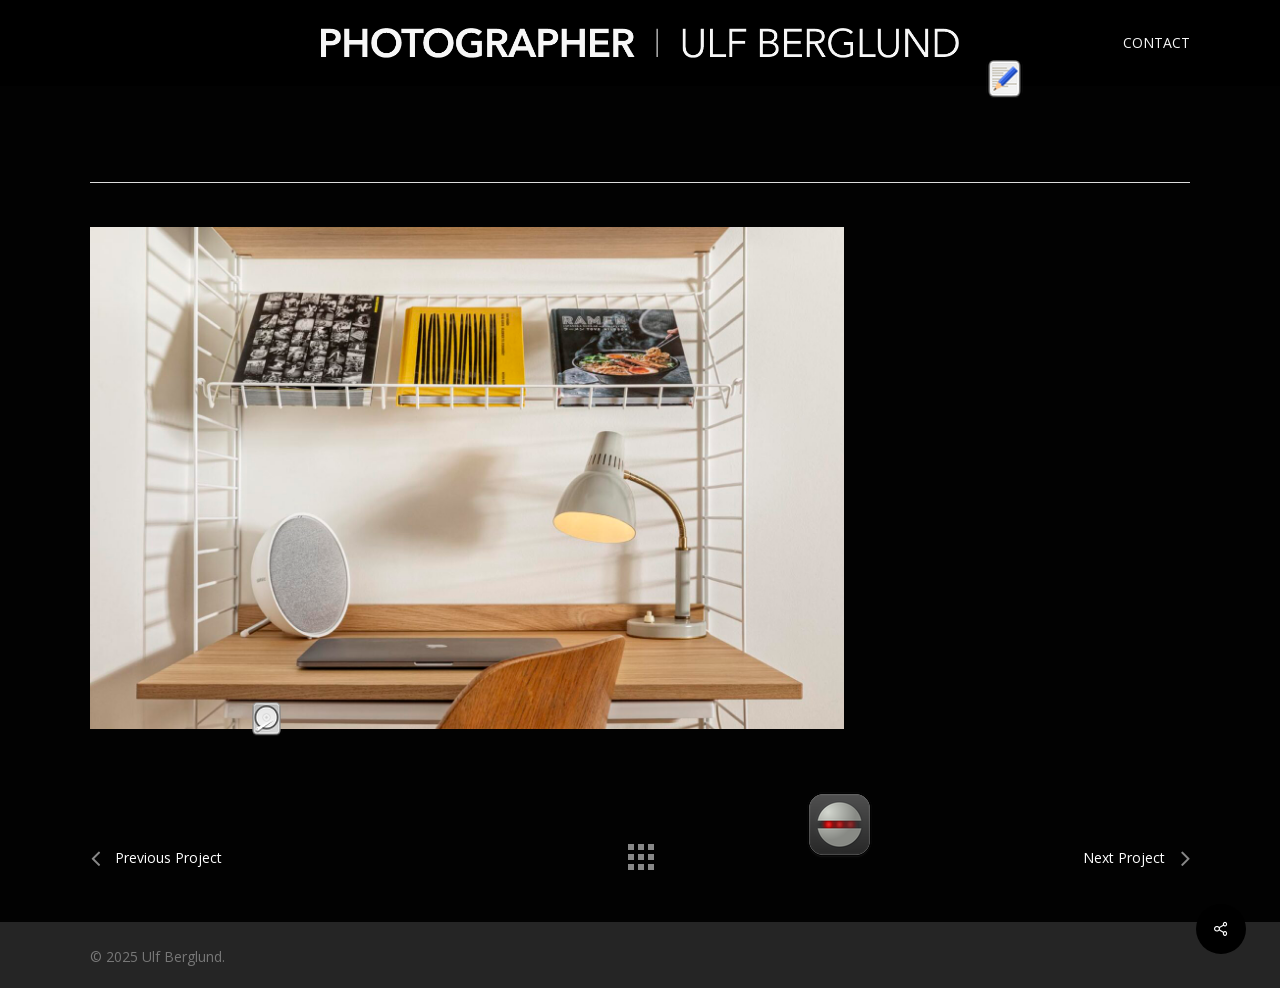  Describe the element at coordinates (1004, 78) in the screenshot. I see `open the software learning center` at that location.